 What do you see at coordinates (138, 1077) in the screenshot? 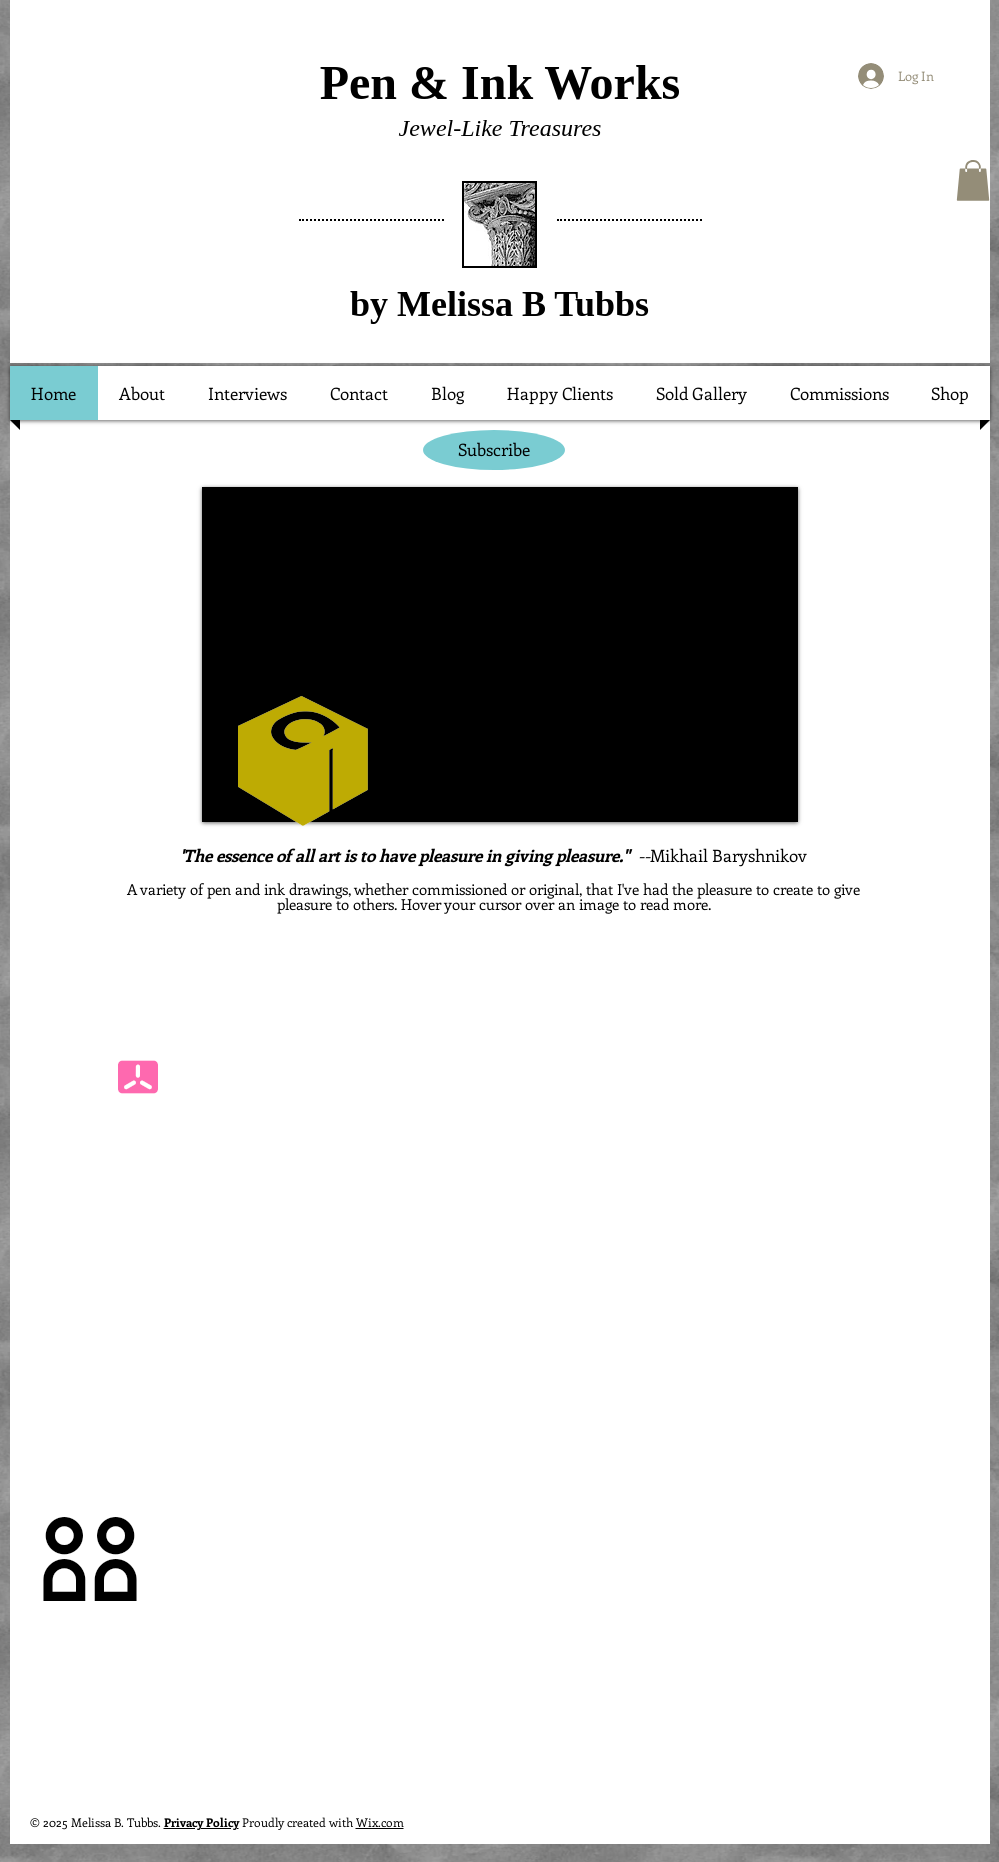
I see `k3s lightweight kubernetes distribution logo` at bounding box center [138, 1077].